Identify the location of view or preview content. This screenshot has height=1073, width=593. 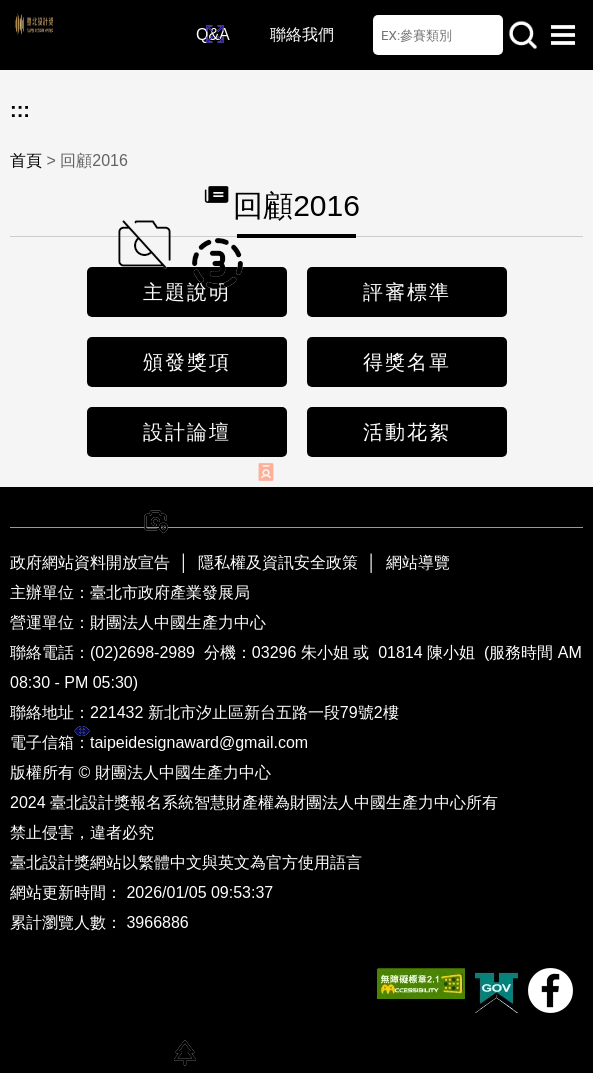
(82, 731).